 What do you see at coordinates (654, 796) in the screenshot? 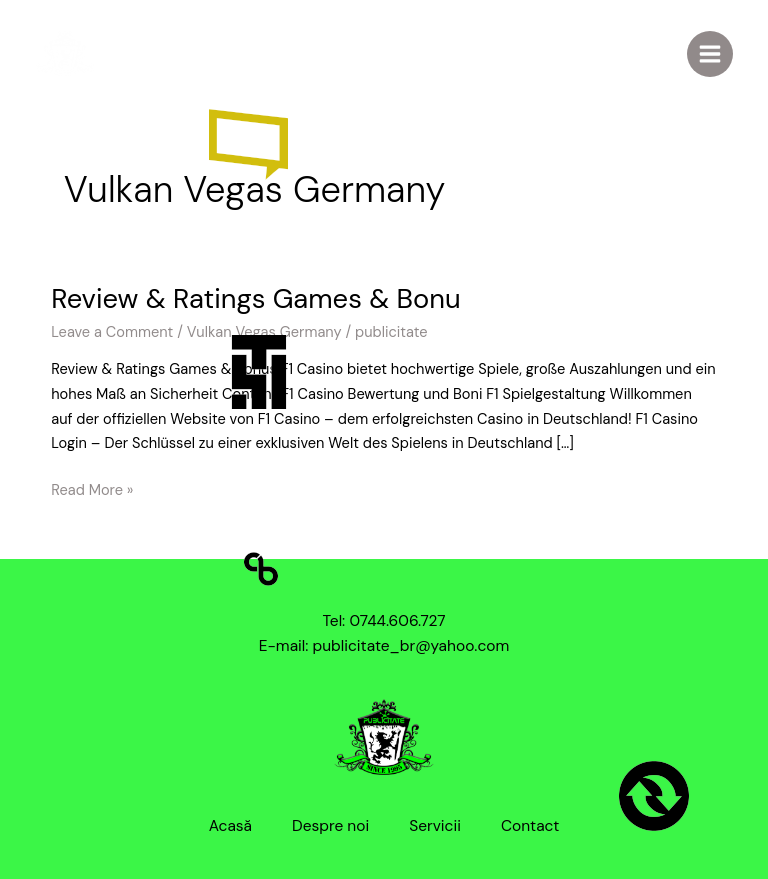
I see `open Convertio file conversion service` at bounding box center [654, 796].